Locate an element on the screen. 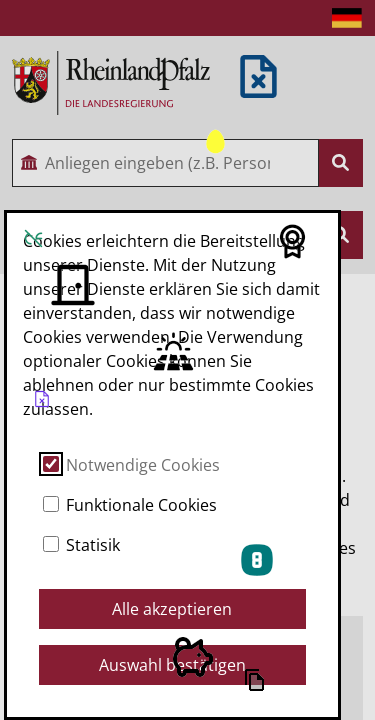 The image size is (375, 720). view solar panel status or energy production is located at coordinates (173, 353).